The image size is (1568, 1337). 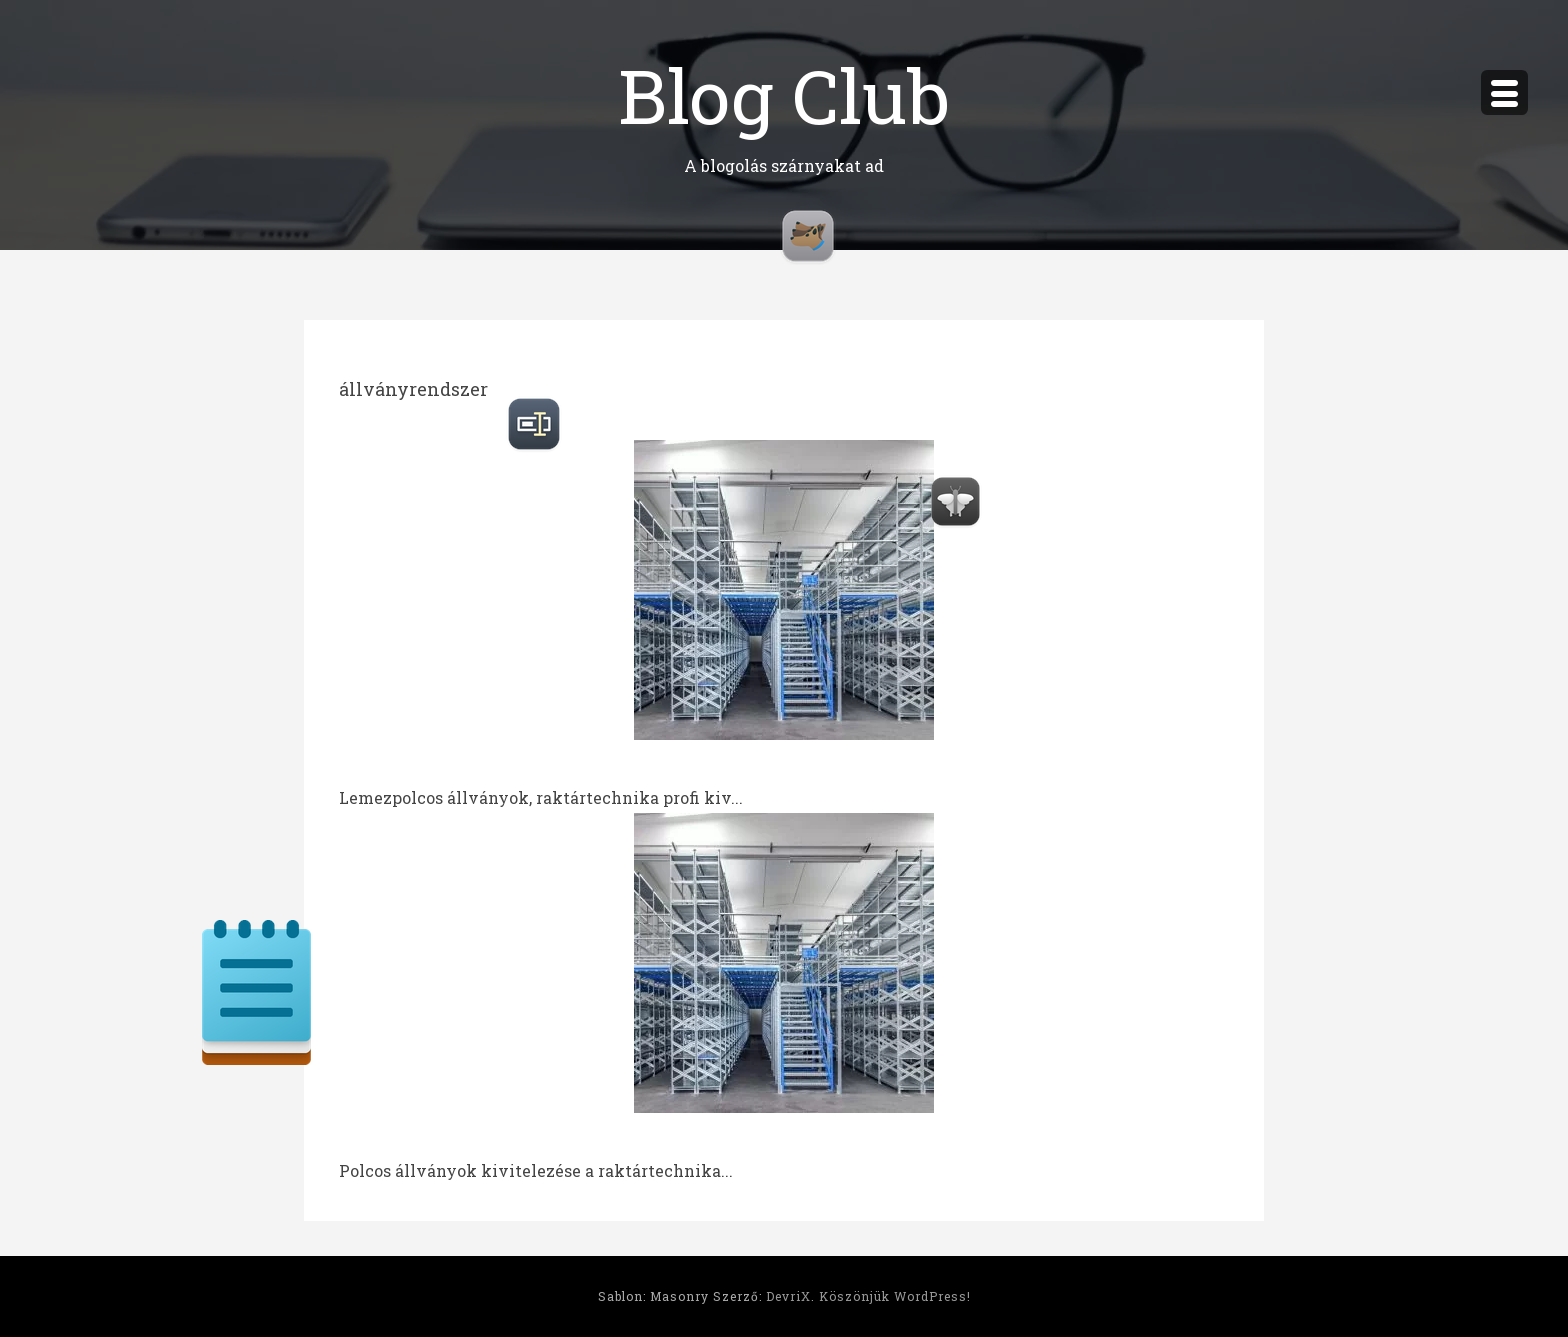 I want to click on open kerberos authentication settings, so click(x=808, y=237).